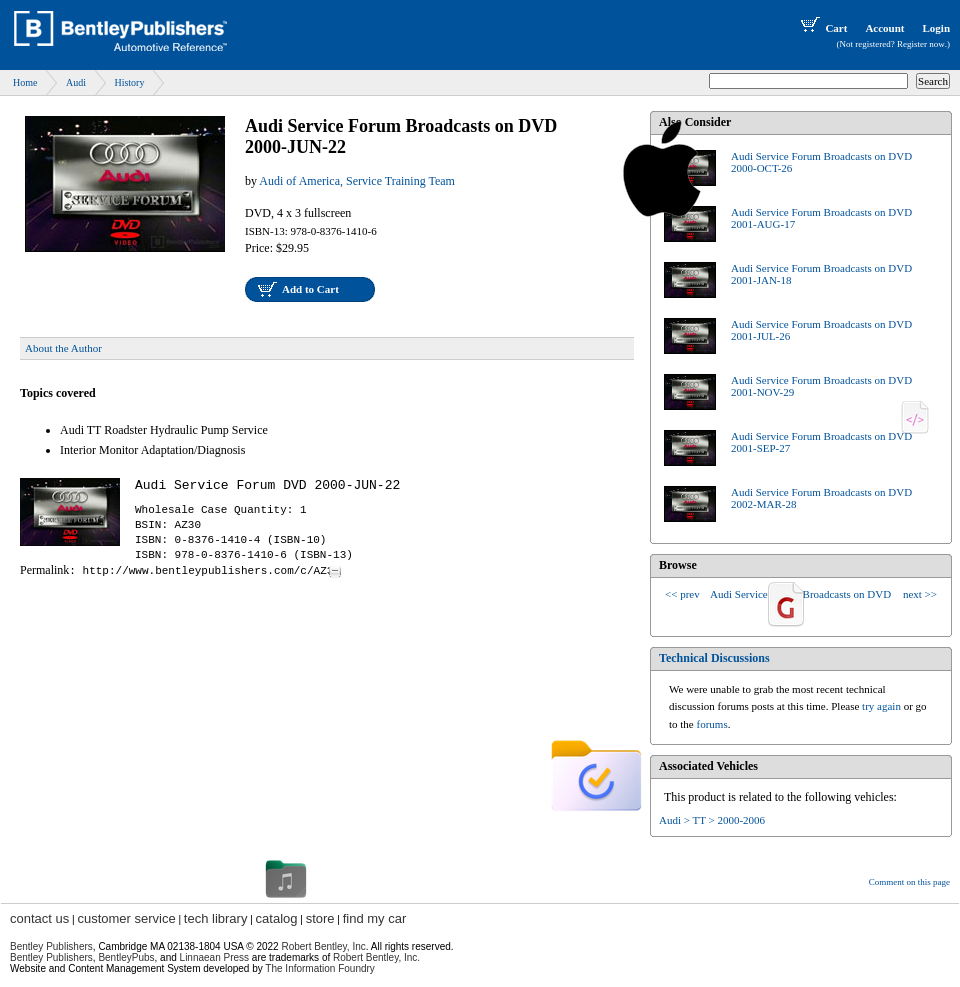  What do you see at coordinates (286, 879) in the screenshot?
I see `open your music folder` at bounding box center [286, 879].